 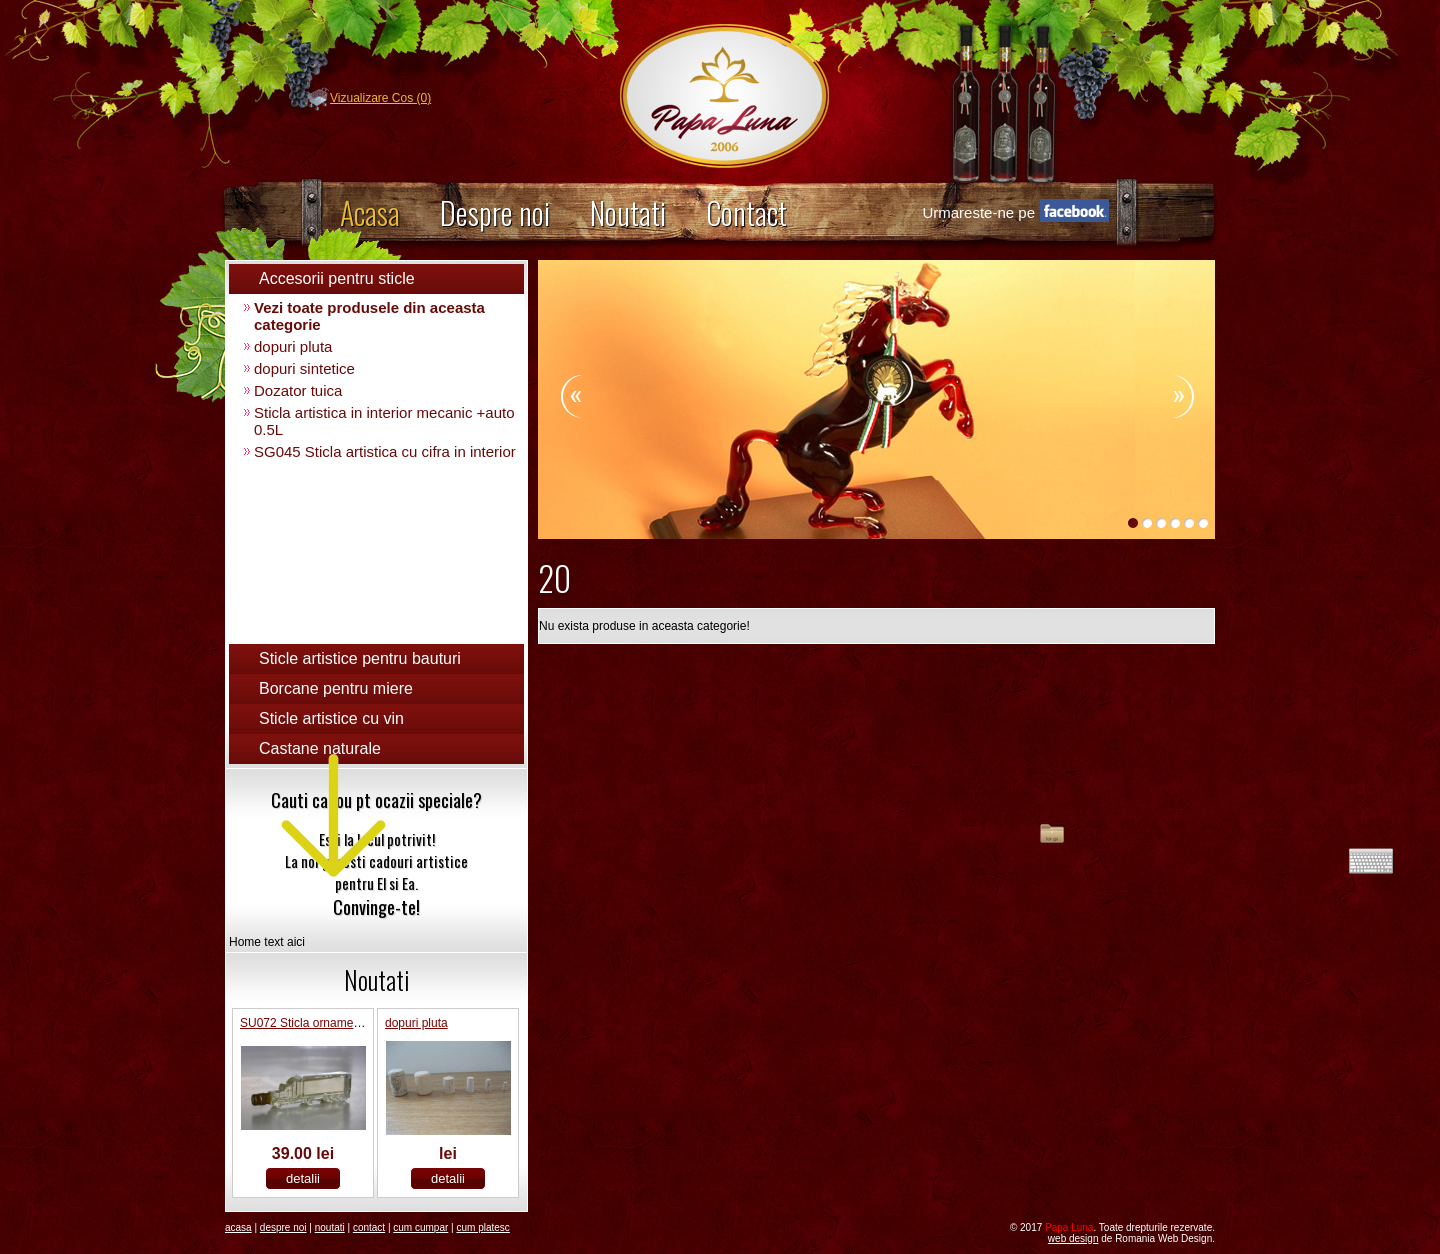 What do you see at coordinates (1052, 834) in the screenshot?
I see `folder containing tar.gz compressed archive files` at bounding box center [1052, 834].